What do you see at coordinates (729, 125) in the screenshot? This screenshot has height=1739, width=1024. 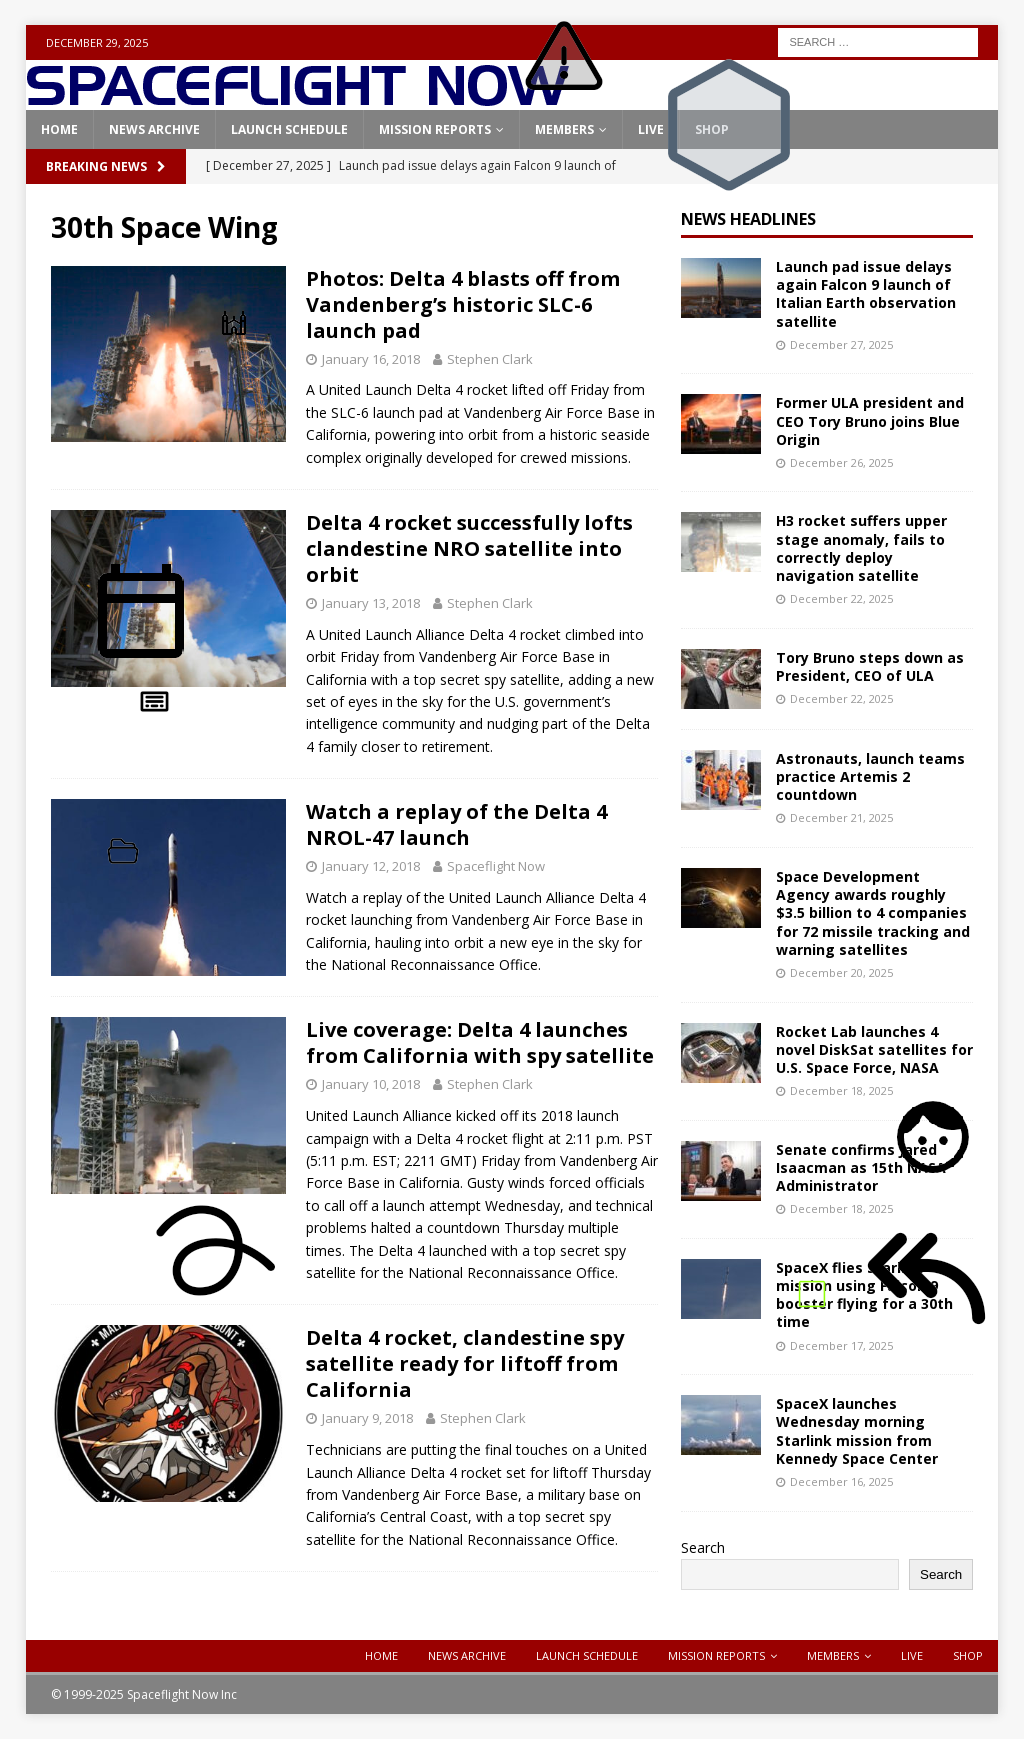 I see `generic shape or container element` at bounding box center [729, 125].